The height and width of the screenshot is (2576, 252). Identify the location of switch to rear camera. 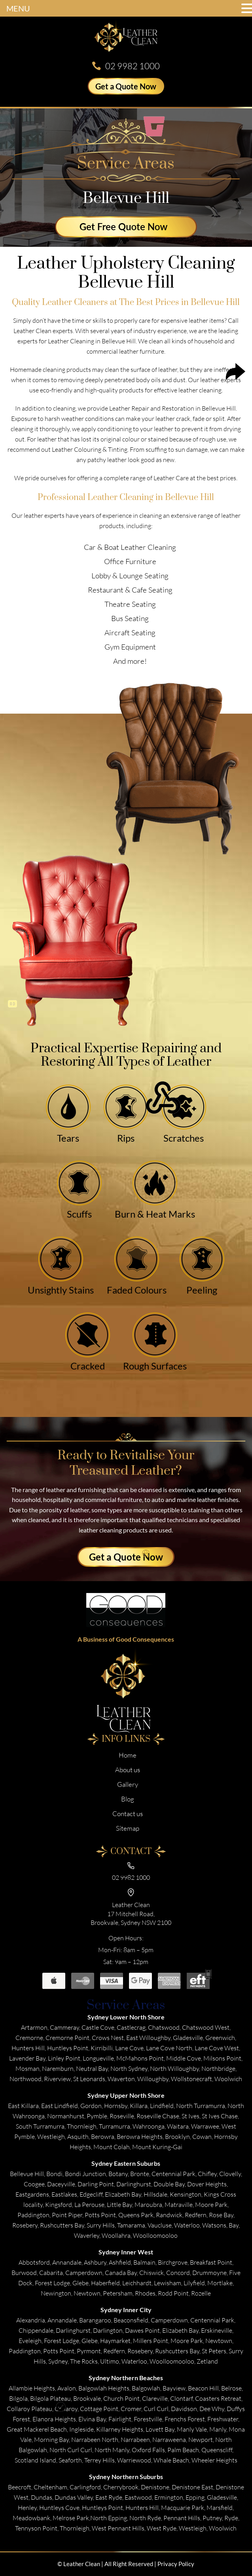
(208, 1974).